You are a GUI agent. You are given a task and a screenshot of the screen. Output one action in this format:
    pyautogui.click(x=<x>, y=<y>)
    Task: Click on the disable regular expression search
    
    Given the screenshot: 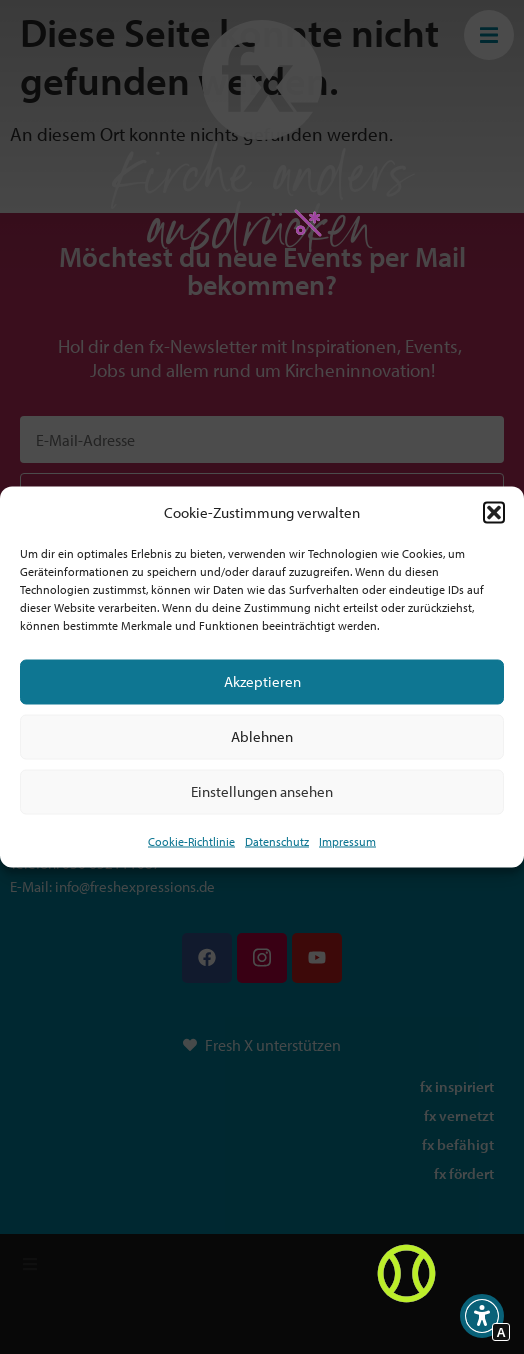 What is the action you would take?
    pyautogui.click(x=308, y=223)
    